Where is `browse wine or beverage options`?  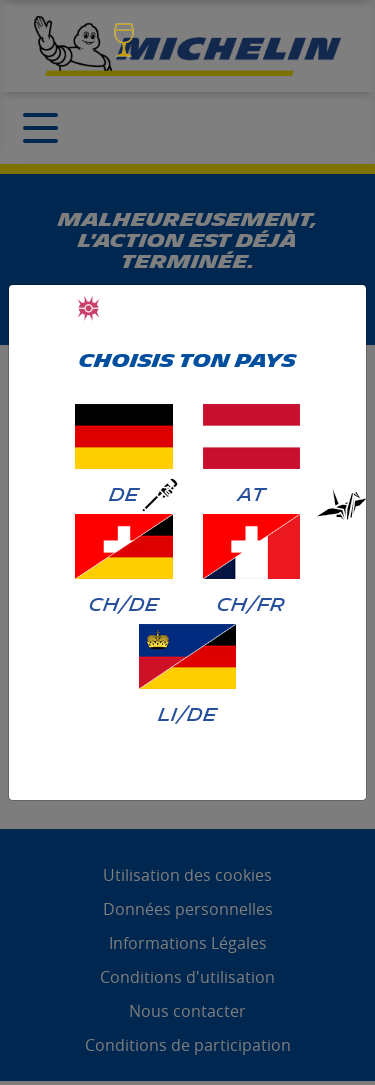 browse wine or beverage options is located at coordinates (124, 40).